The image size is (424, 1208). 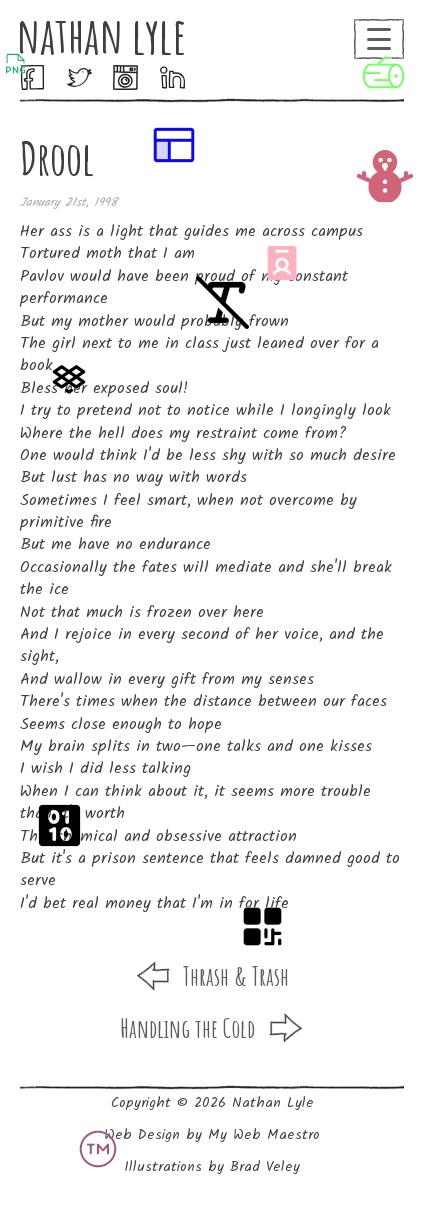 What do you see at coordinates (262, 926) in the screenshot?
I see `scan or generate a qr code` at bounding box center [262, 926].